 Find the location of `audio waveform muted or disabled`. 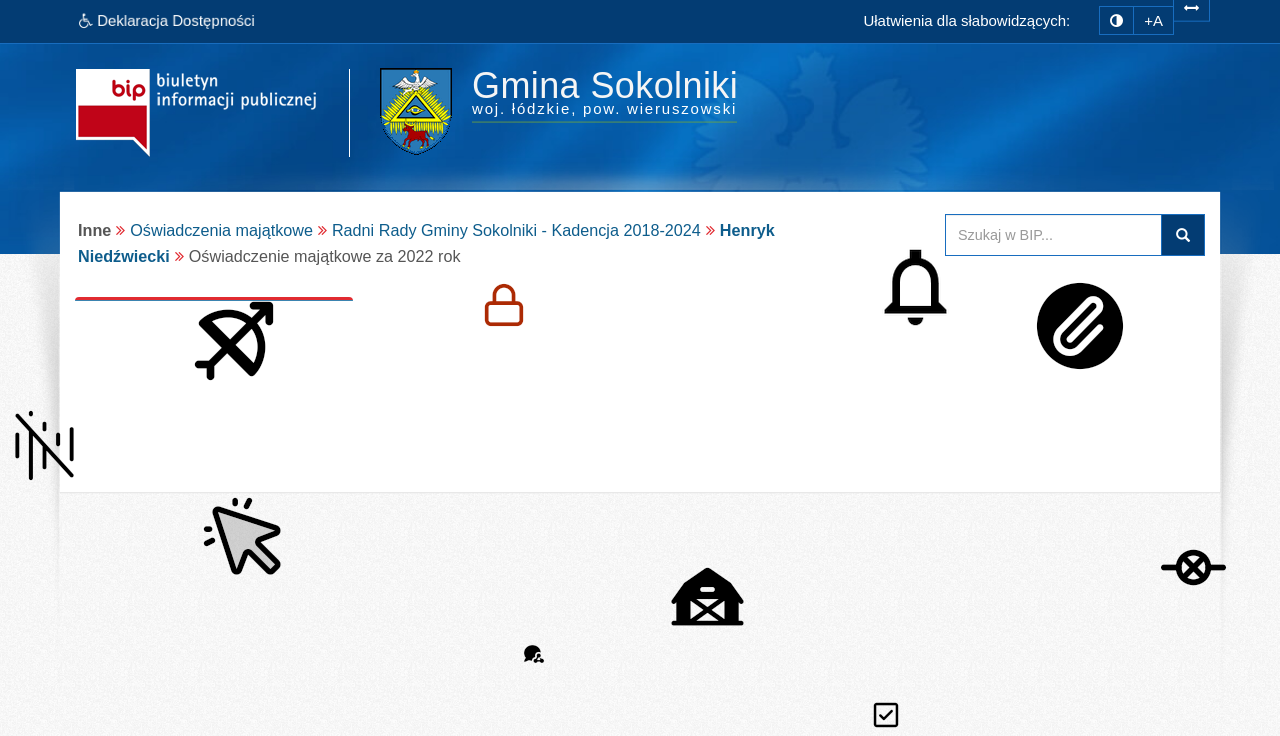

audio waveform muted or disabled is located at coordinates (44, 445).